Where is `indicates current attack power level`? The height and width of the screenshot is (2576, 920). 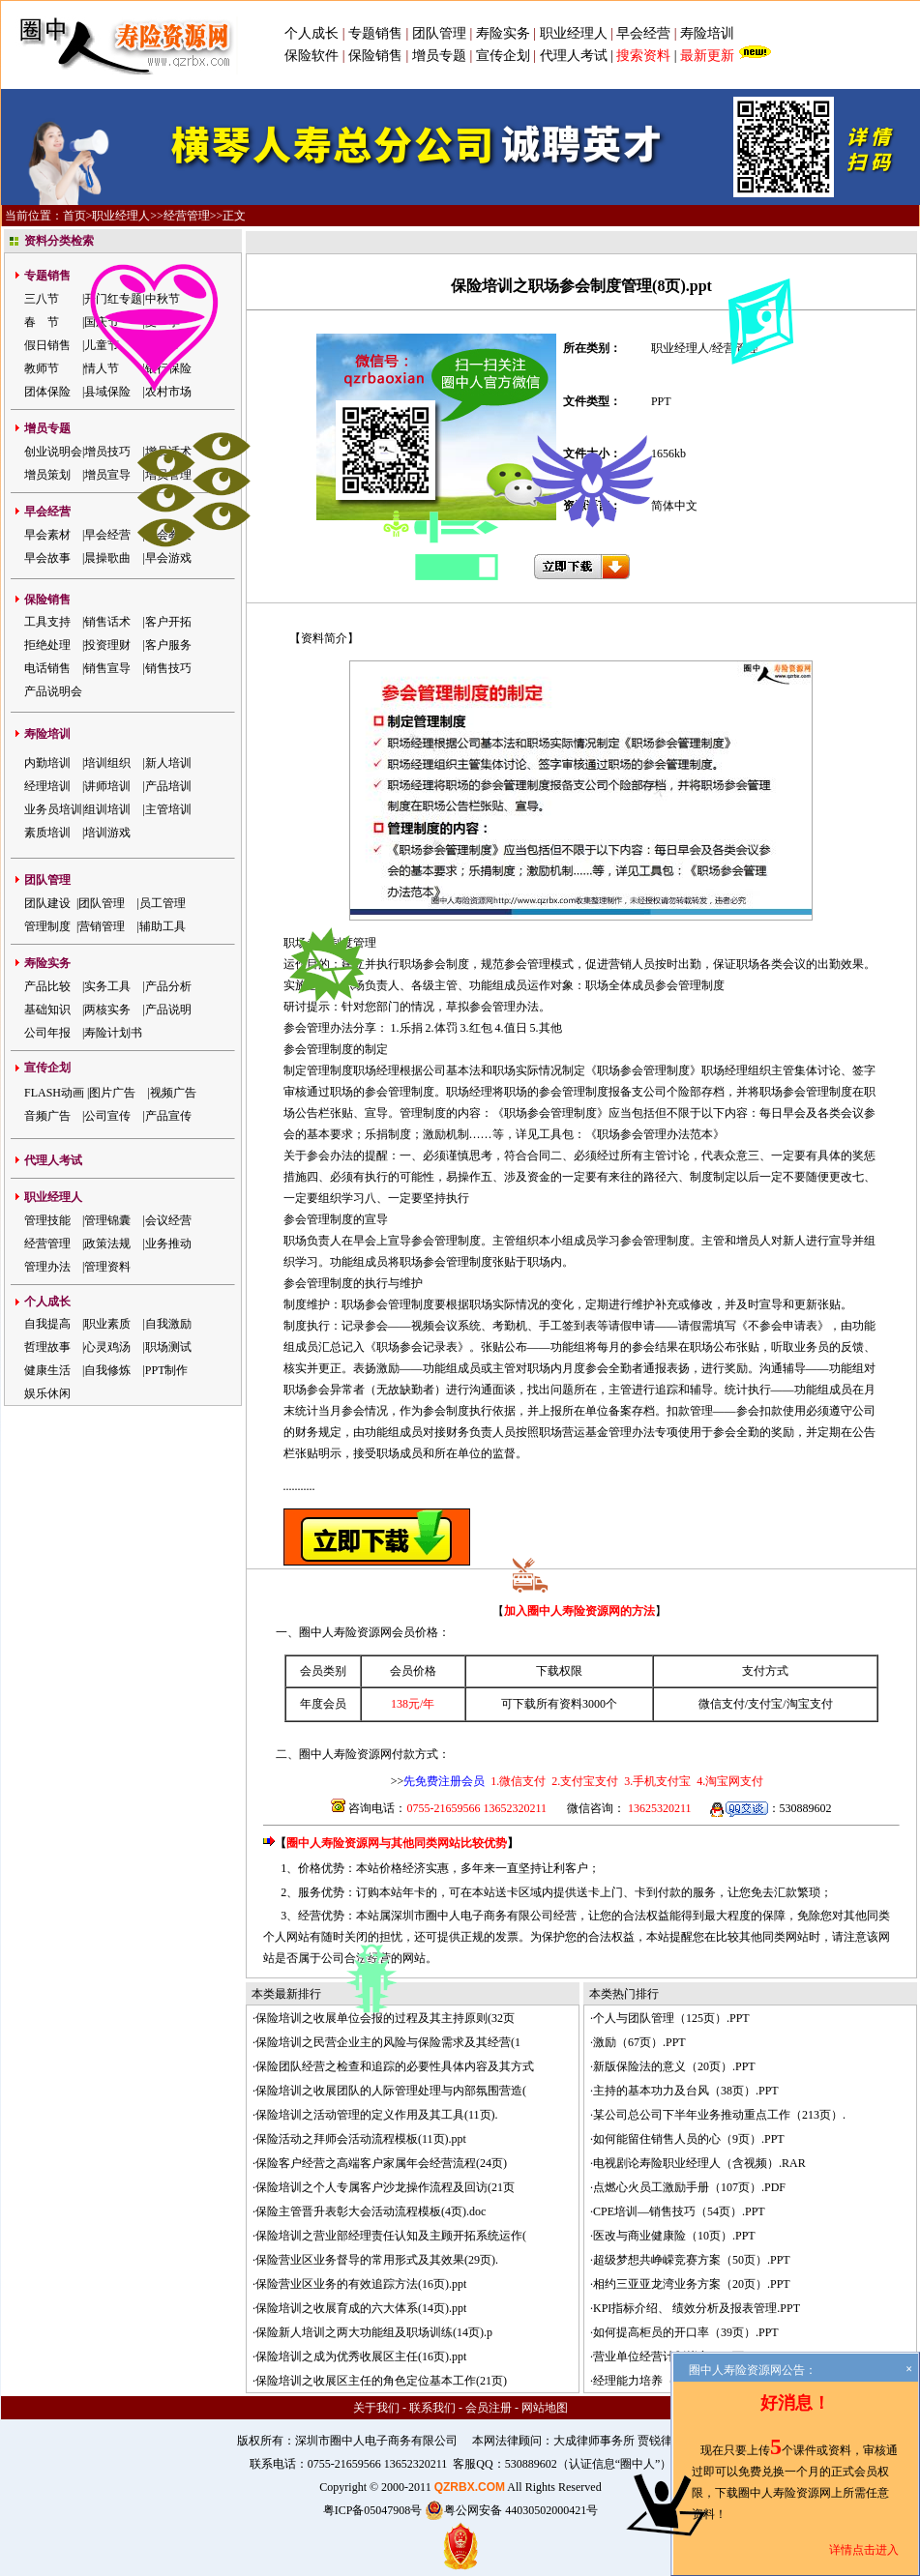
indicates current attack power level is located at coordinates (457, 544).